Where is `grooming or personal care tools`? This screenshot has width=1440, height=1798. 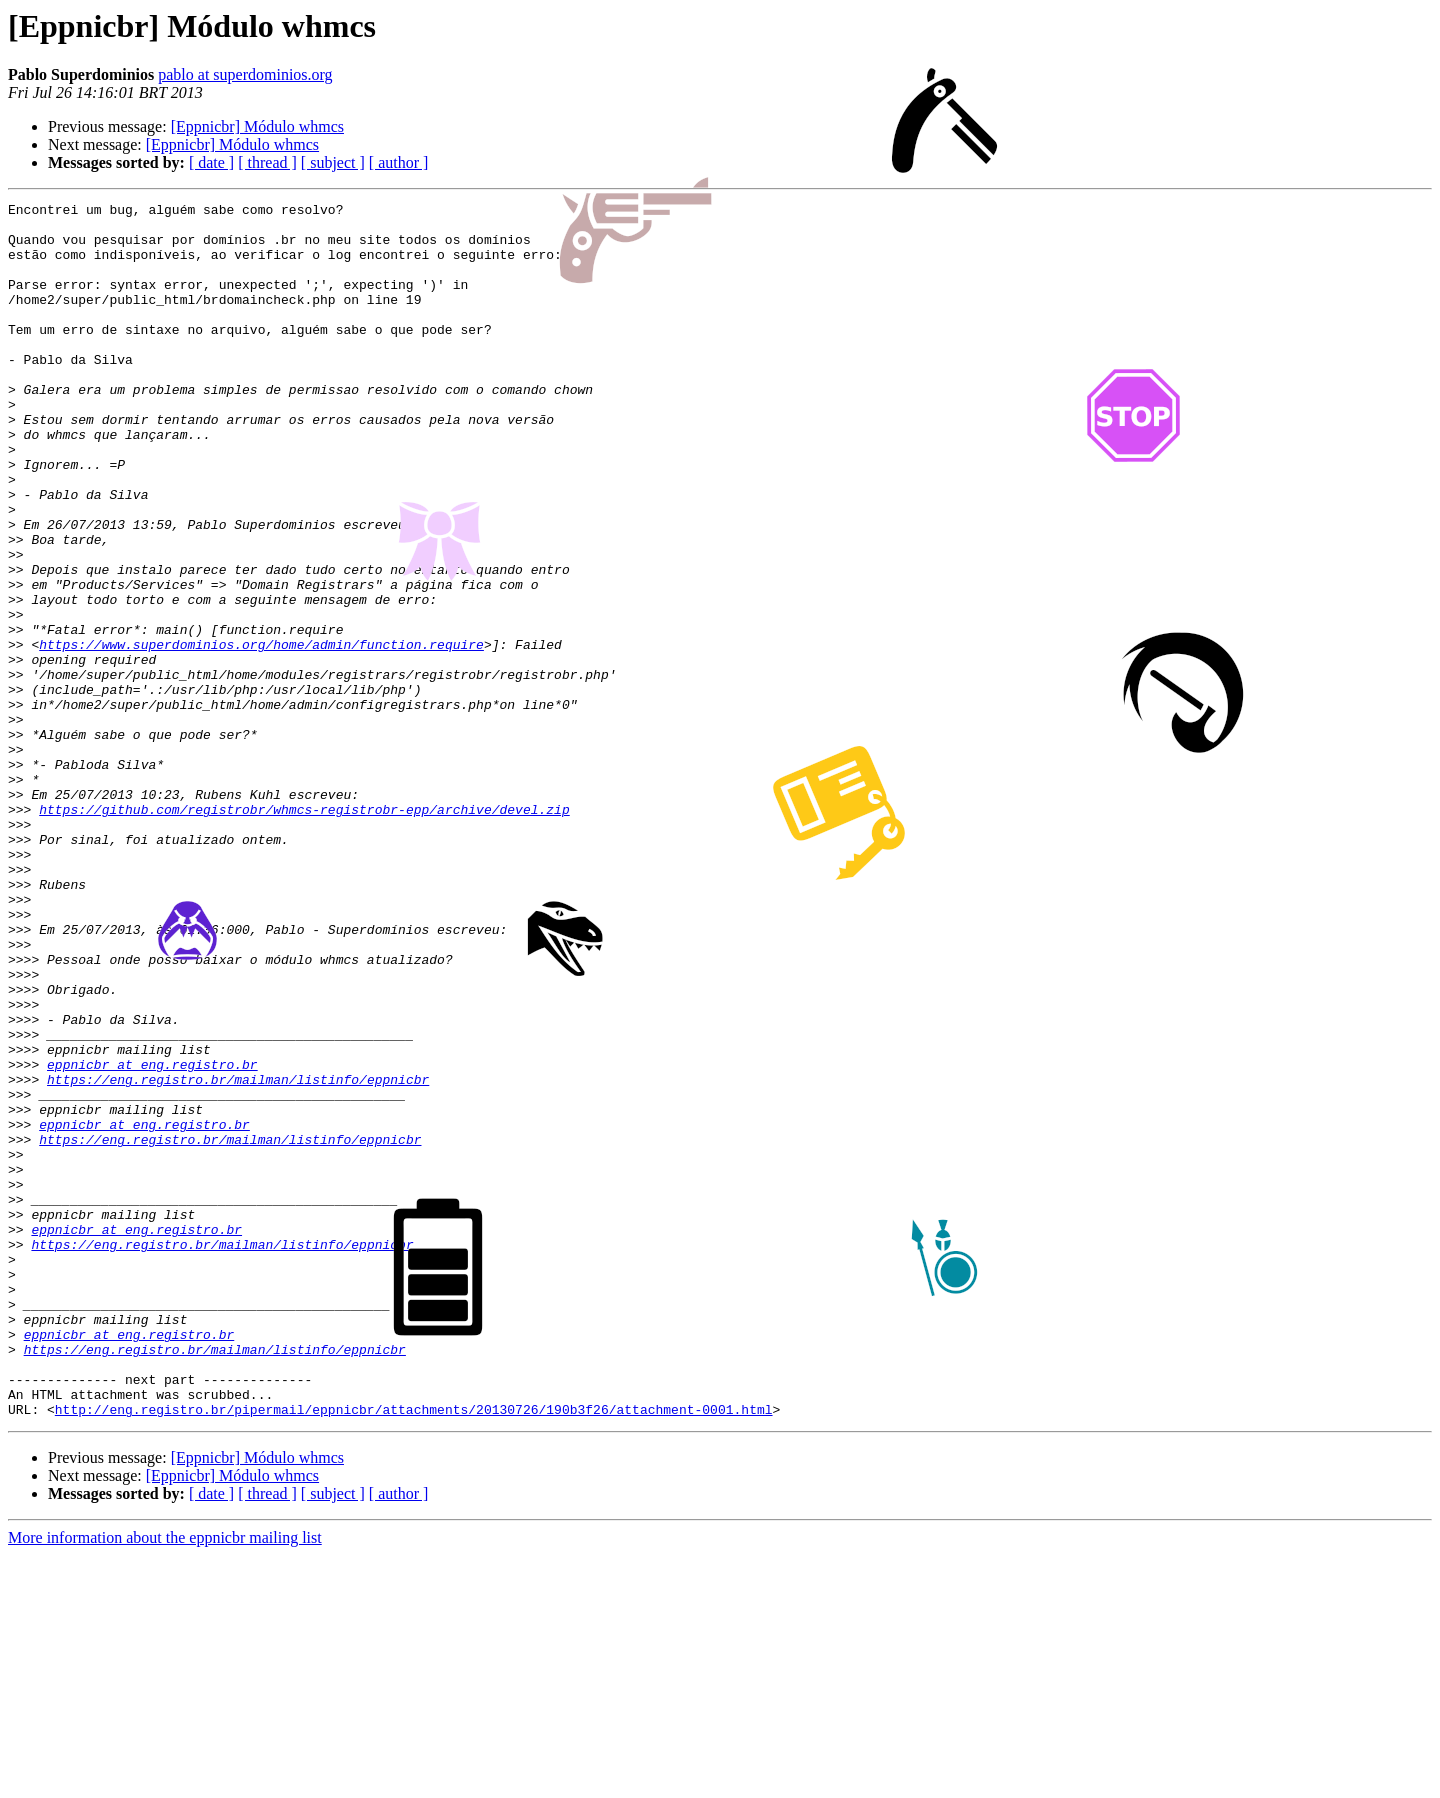 grooming or personal care tools is located at coordinates (944, 120).